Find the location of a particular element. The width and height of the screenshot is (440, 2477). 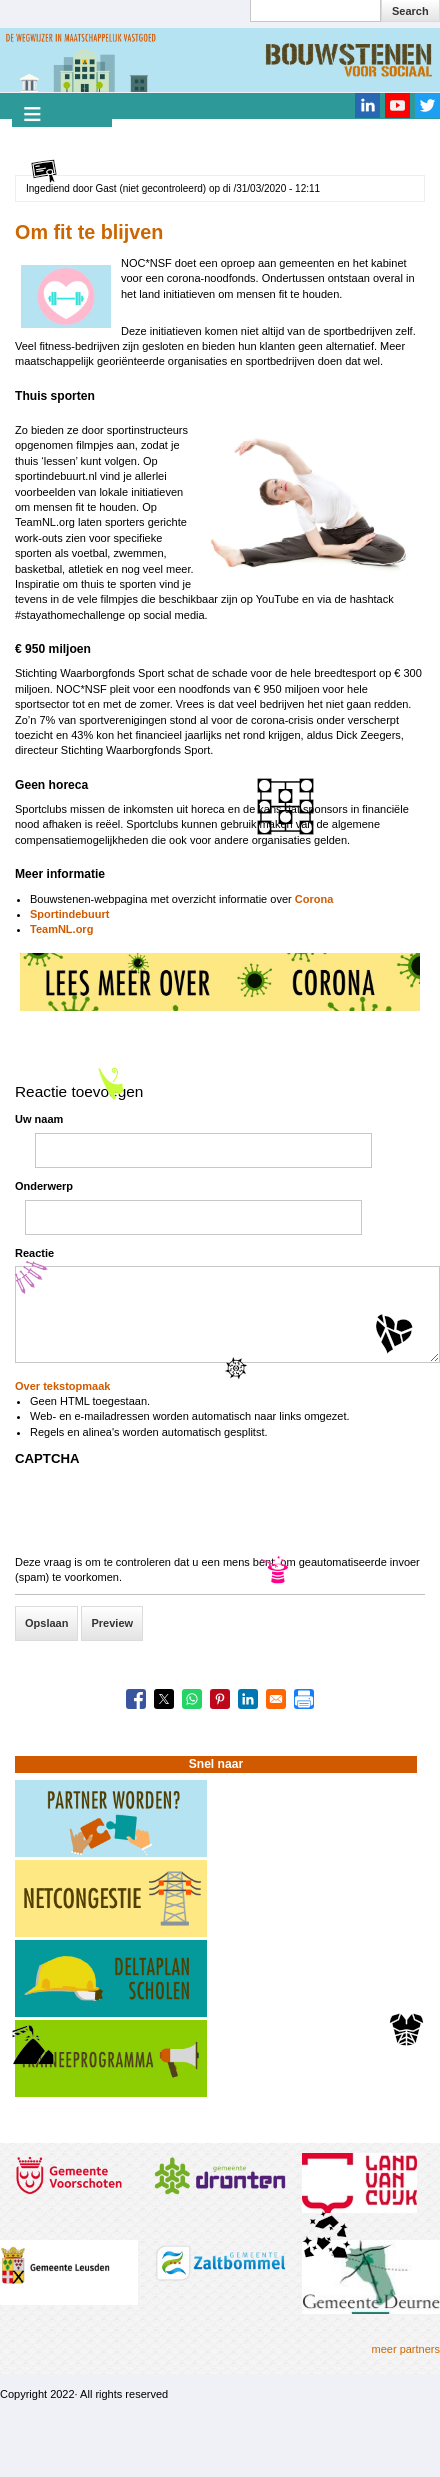

manage resource stockpiles is located at coordinates (33, 2044).